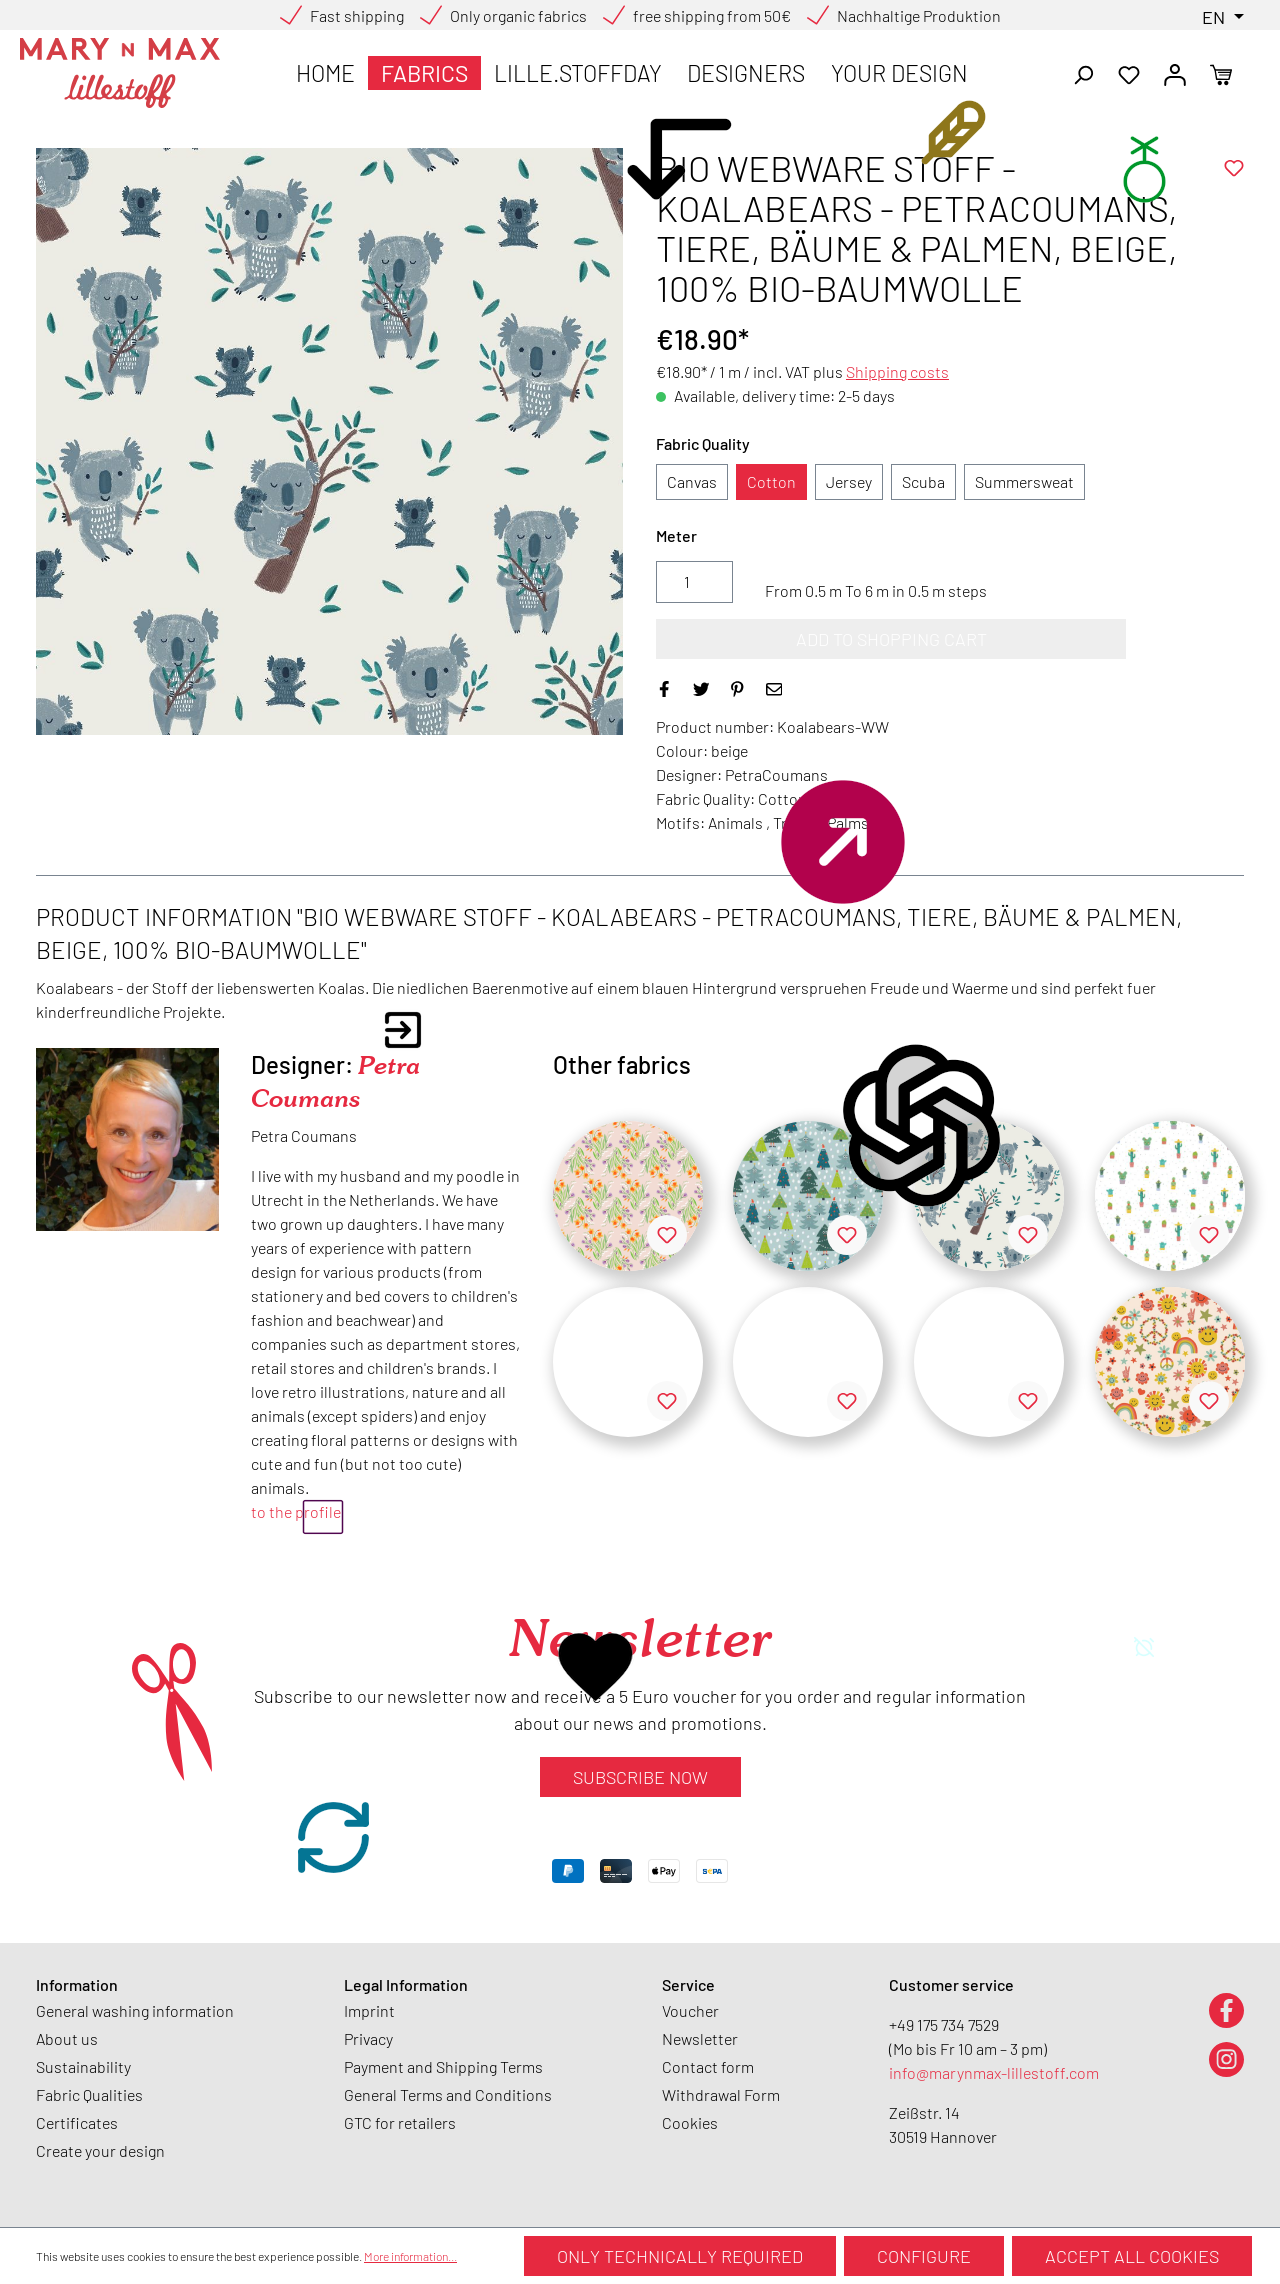  I want to click on placeholder for content or media, so click(323, 1517).